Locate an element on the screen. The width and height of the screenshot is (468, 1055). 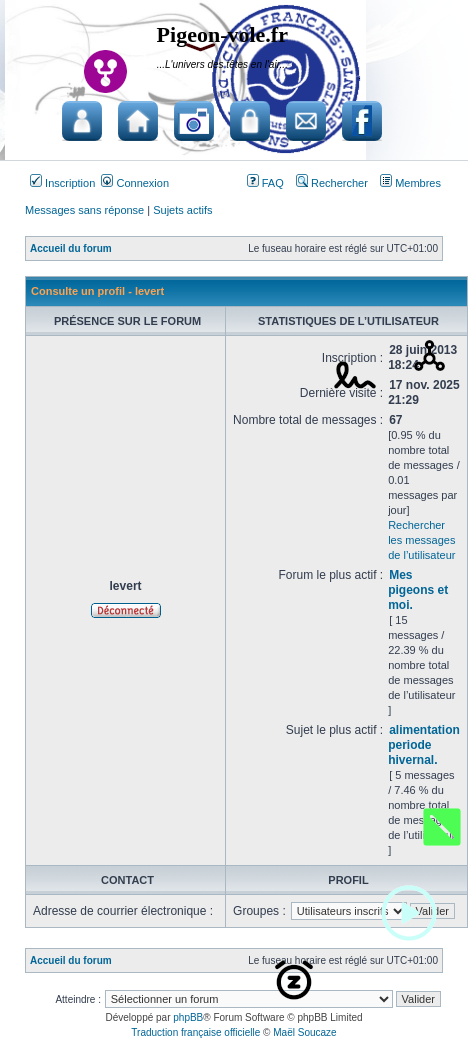
play media or video content is located at coordinates (409, 913).